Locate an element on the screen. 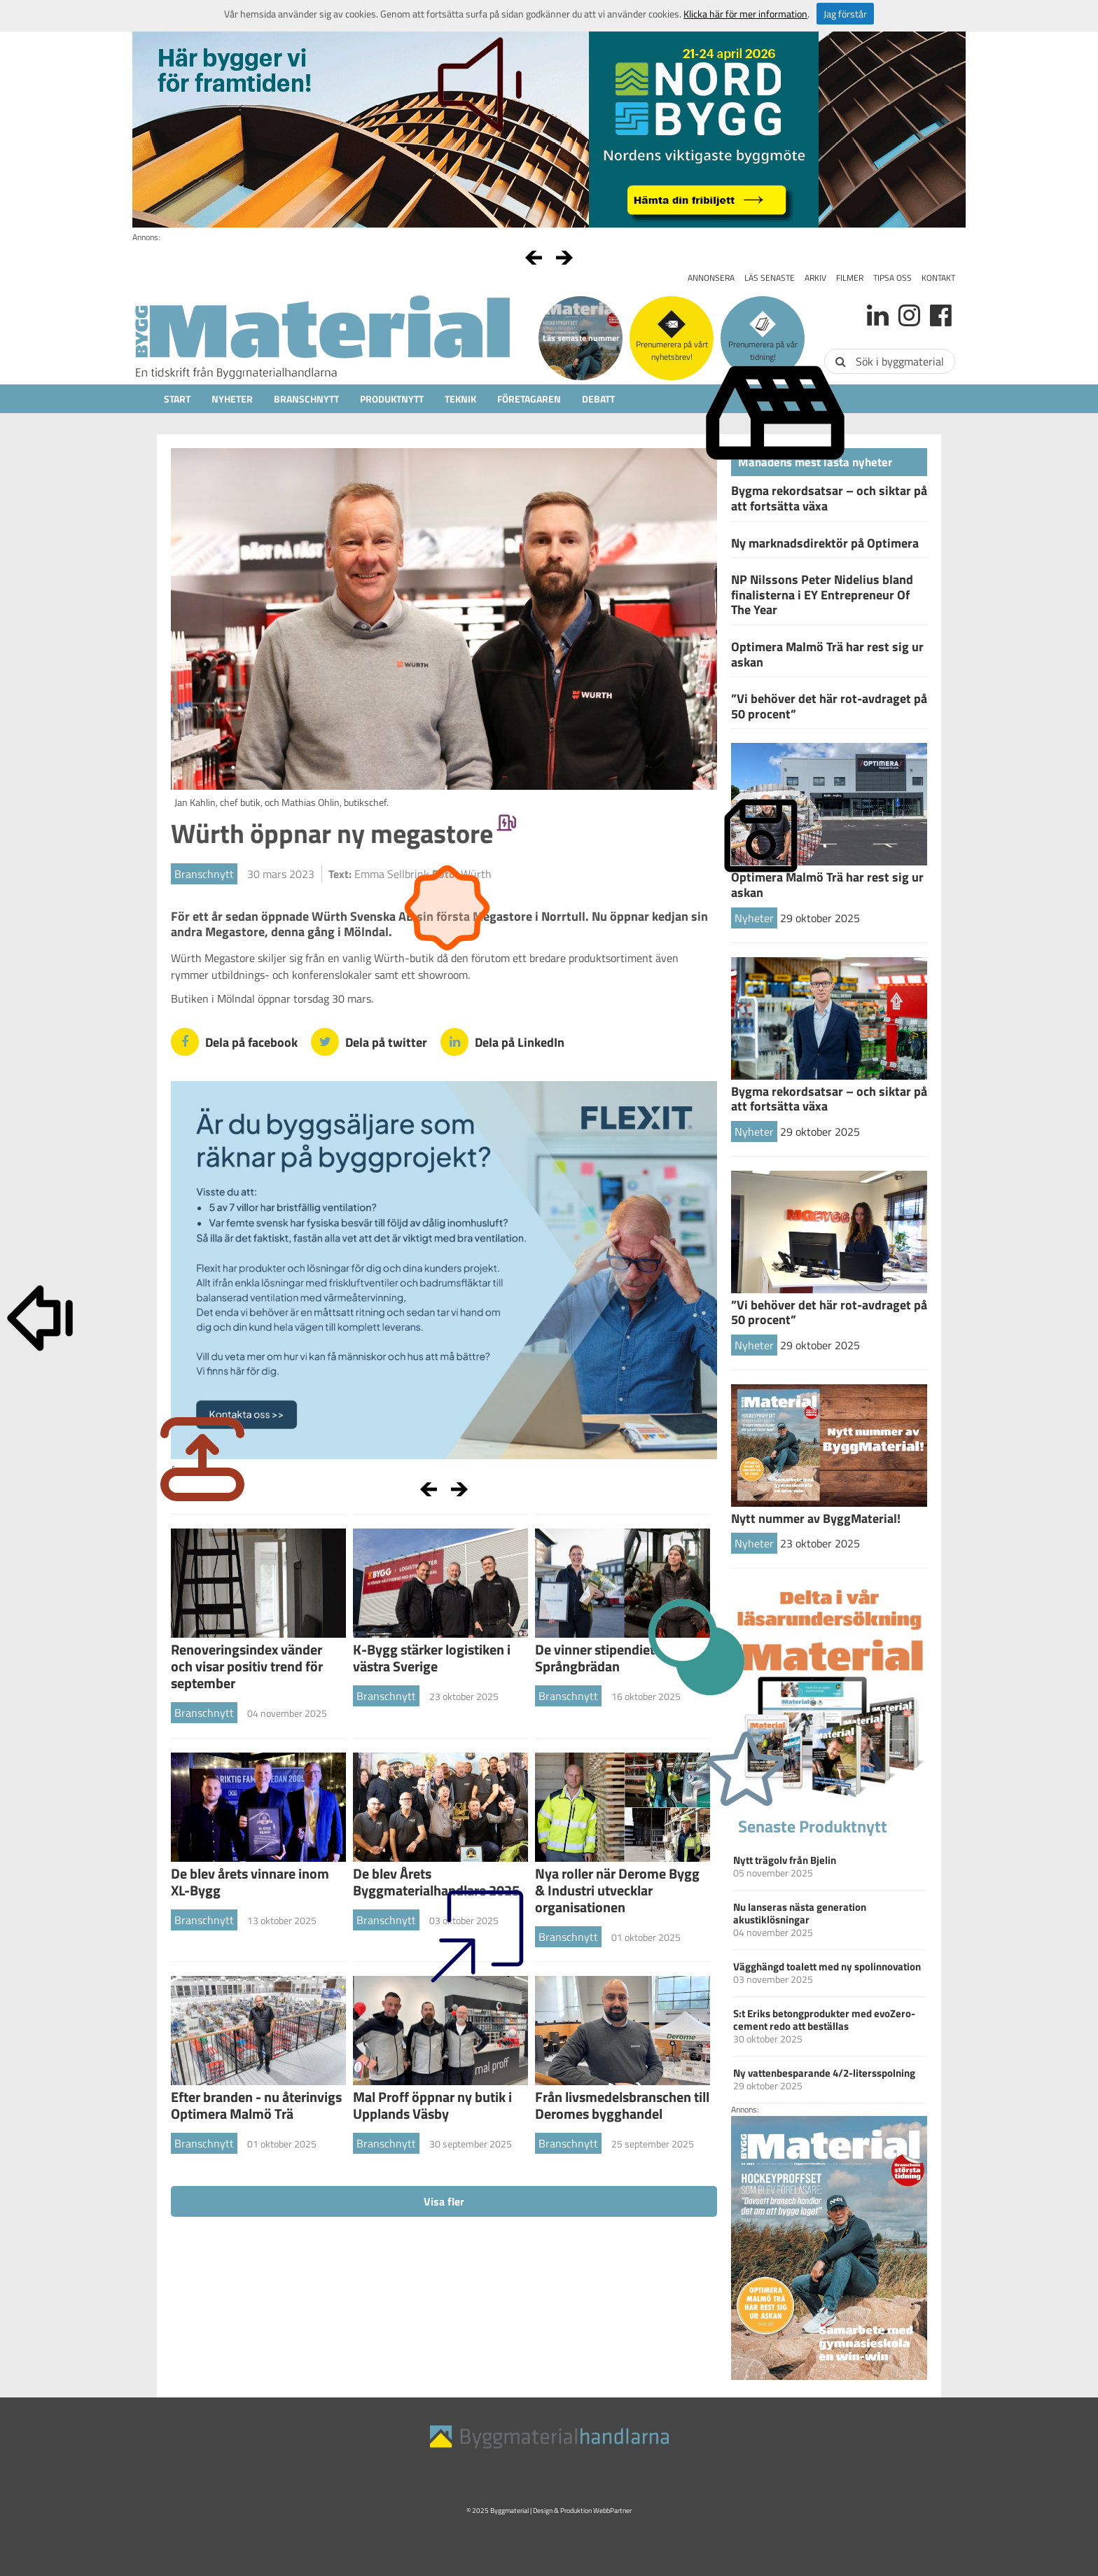  move element to top layer is located at coordinates (202, 1459).